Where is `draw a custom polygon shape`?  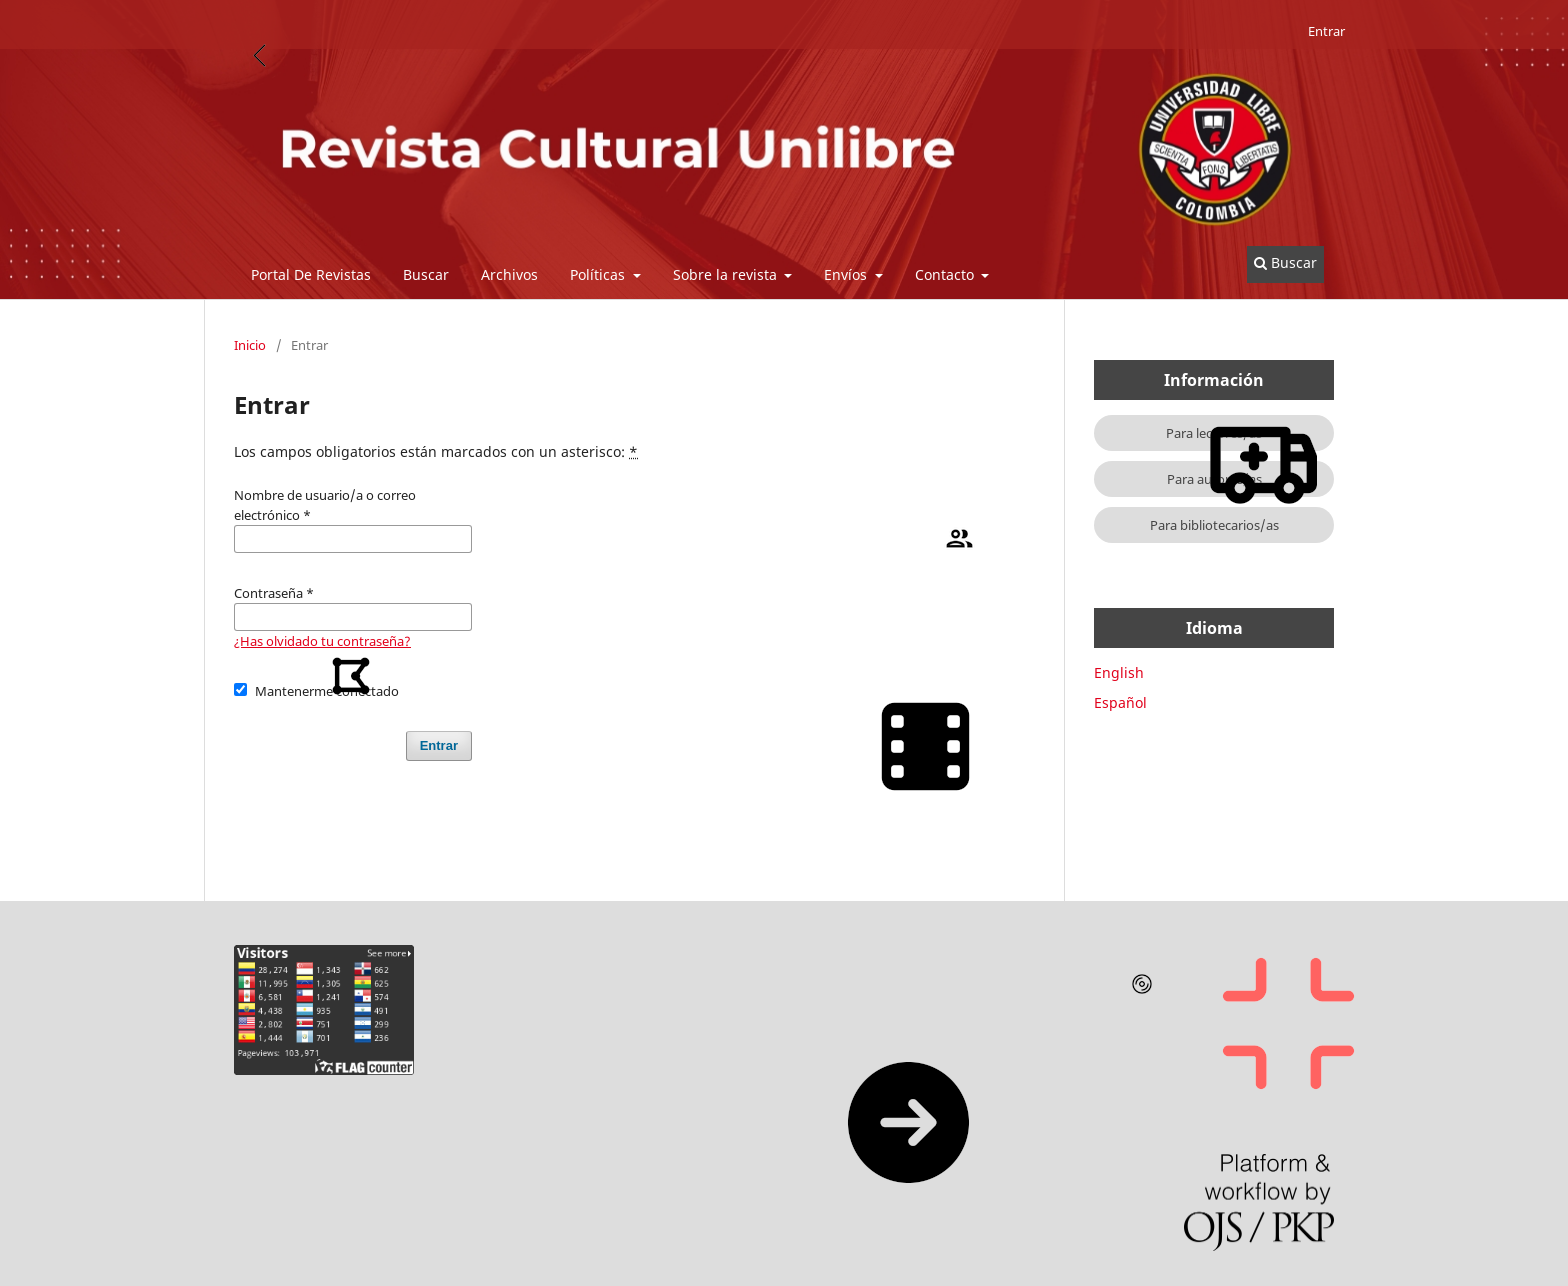 draw a custom polygon shape is located at coordinates (351, 676).